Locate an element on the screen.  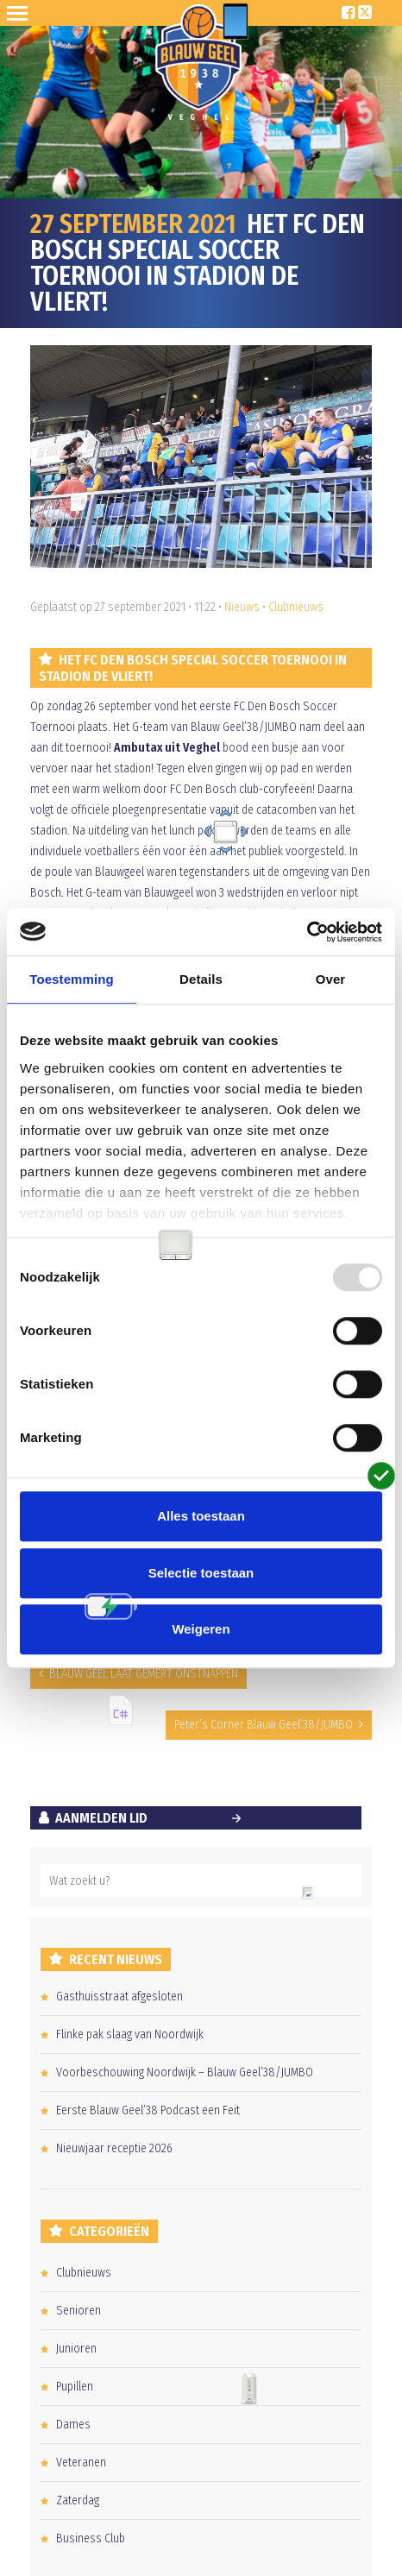
iPad device with cellular connectivity is located at coordinates (236, 22).